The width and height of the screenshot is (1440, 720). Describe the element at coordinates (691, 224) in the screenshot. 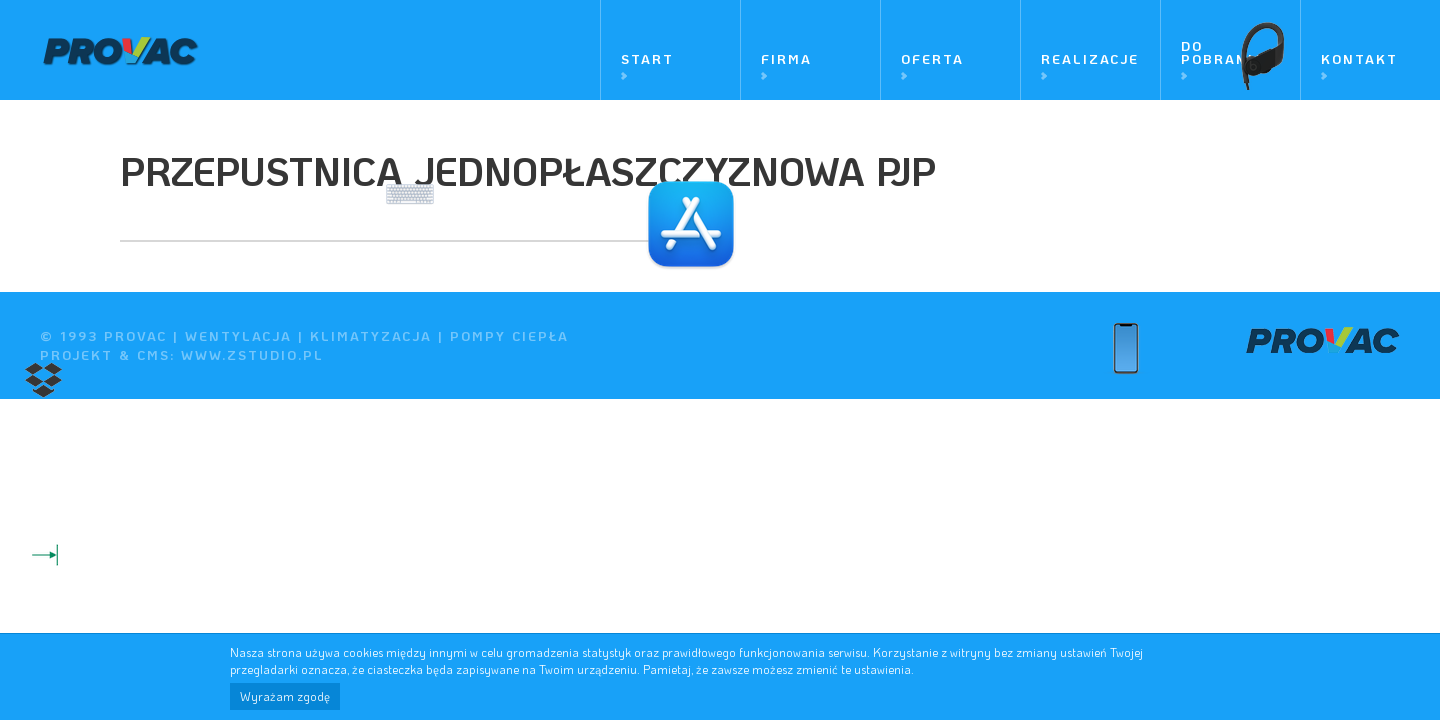

I see `open the App Store to browse and download apps` at that location.